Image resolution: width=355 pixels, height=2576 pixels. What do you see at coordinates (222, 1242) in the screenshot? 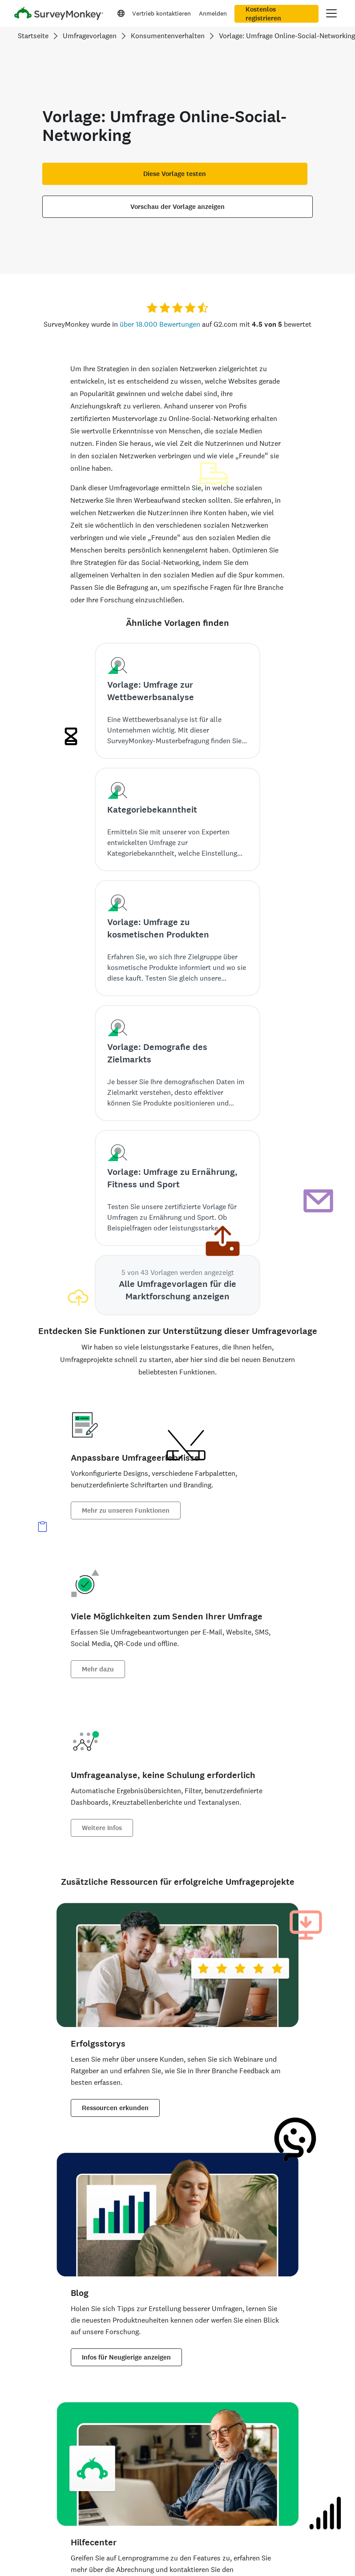
I see `upload a file or document` at bounding box center [222, 1242].